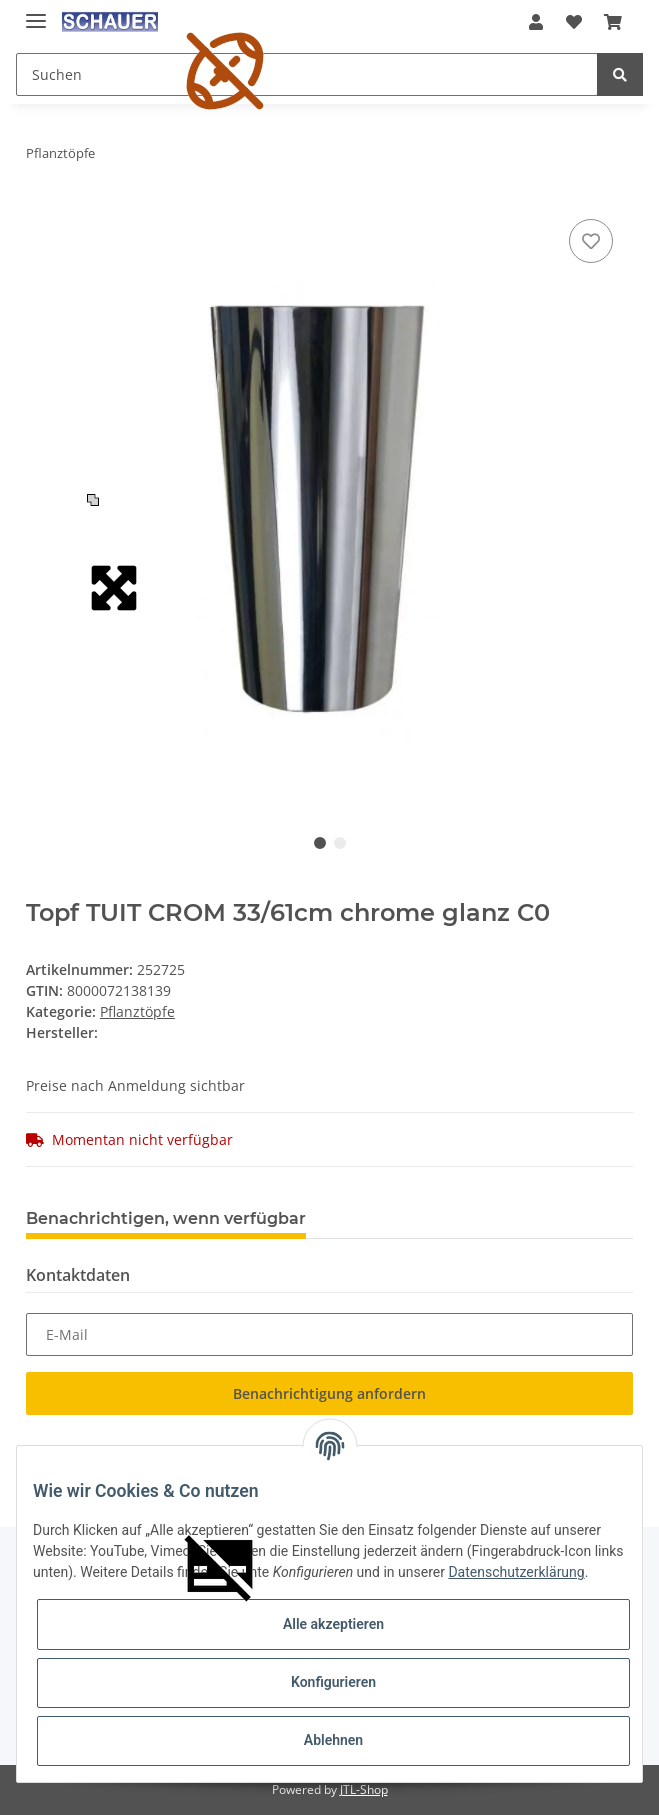 The height and width of the screenshot is (1815, 659). Describe the element at coordinates (114, 588) in the screenshot. I see `maximize window to full screen` at that location.